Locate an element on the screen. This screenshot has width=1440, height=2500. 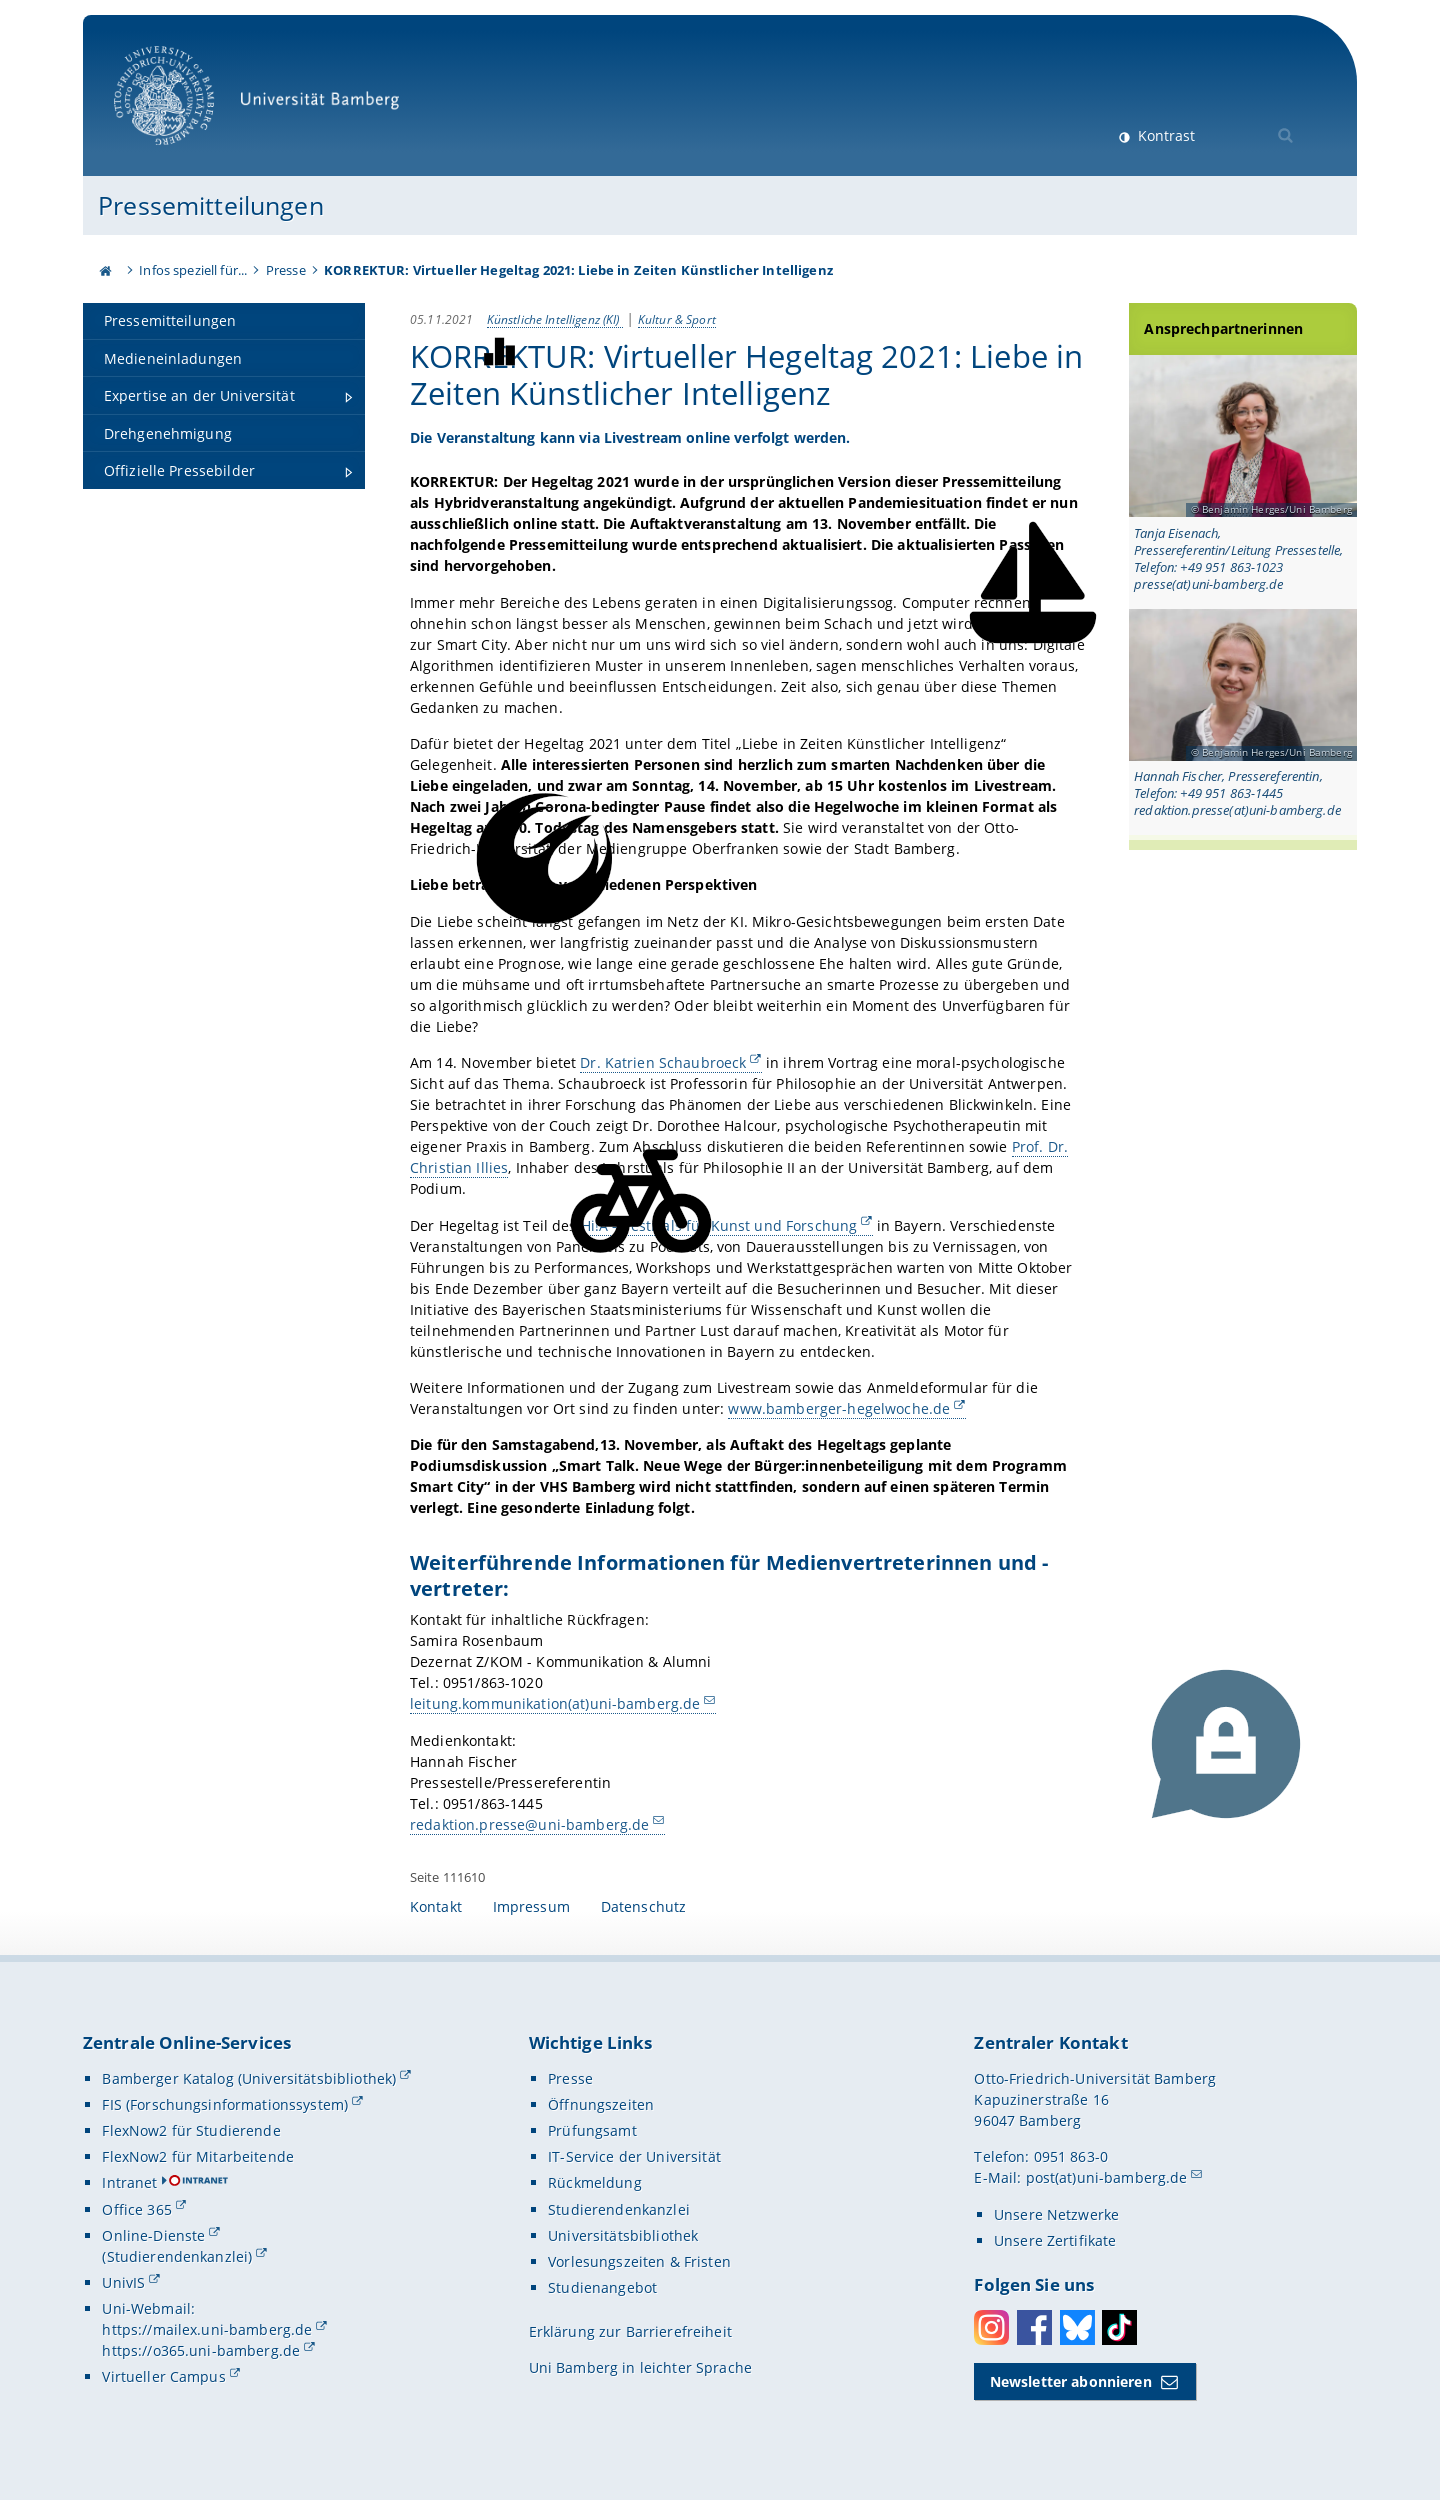
view analytics or statistics is located at coordinates (499, 351).